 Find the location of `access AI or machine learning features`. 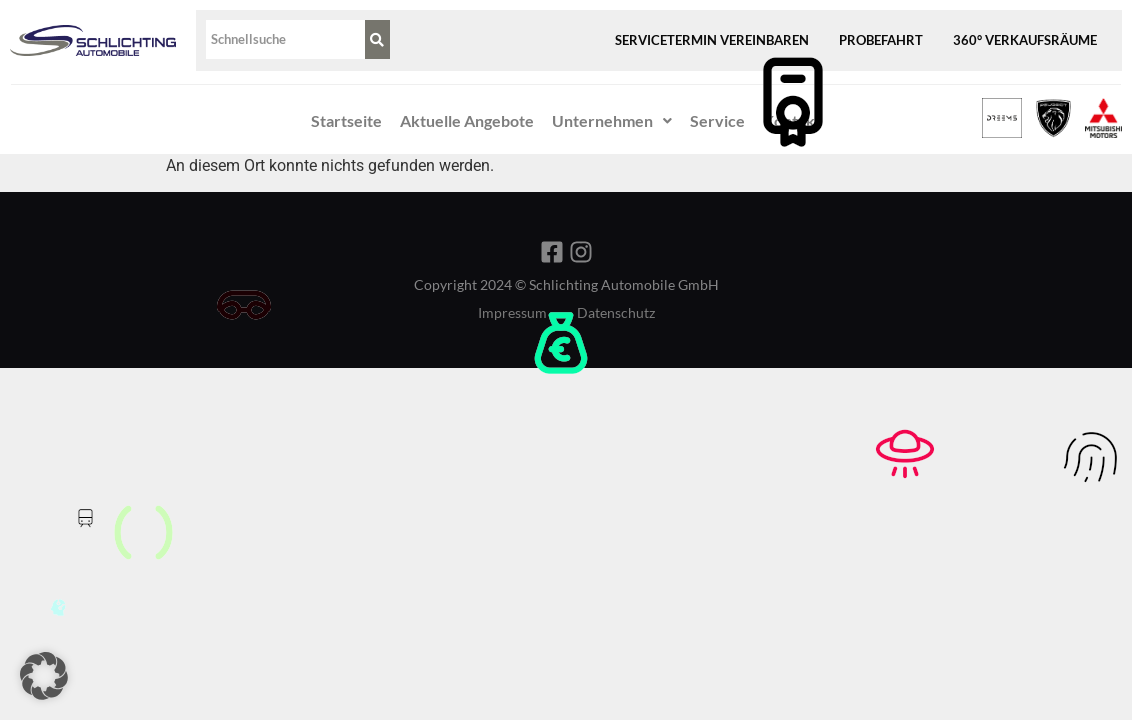

access AI or machine learning features is located at coordinates (58, 607).